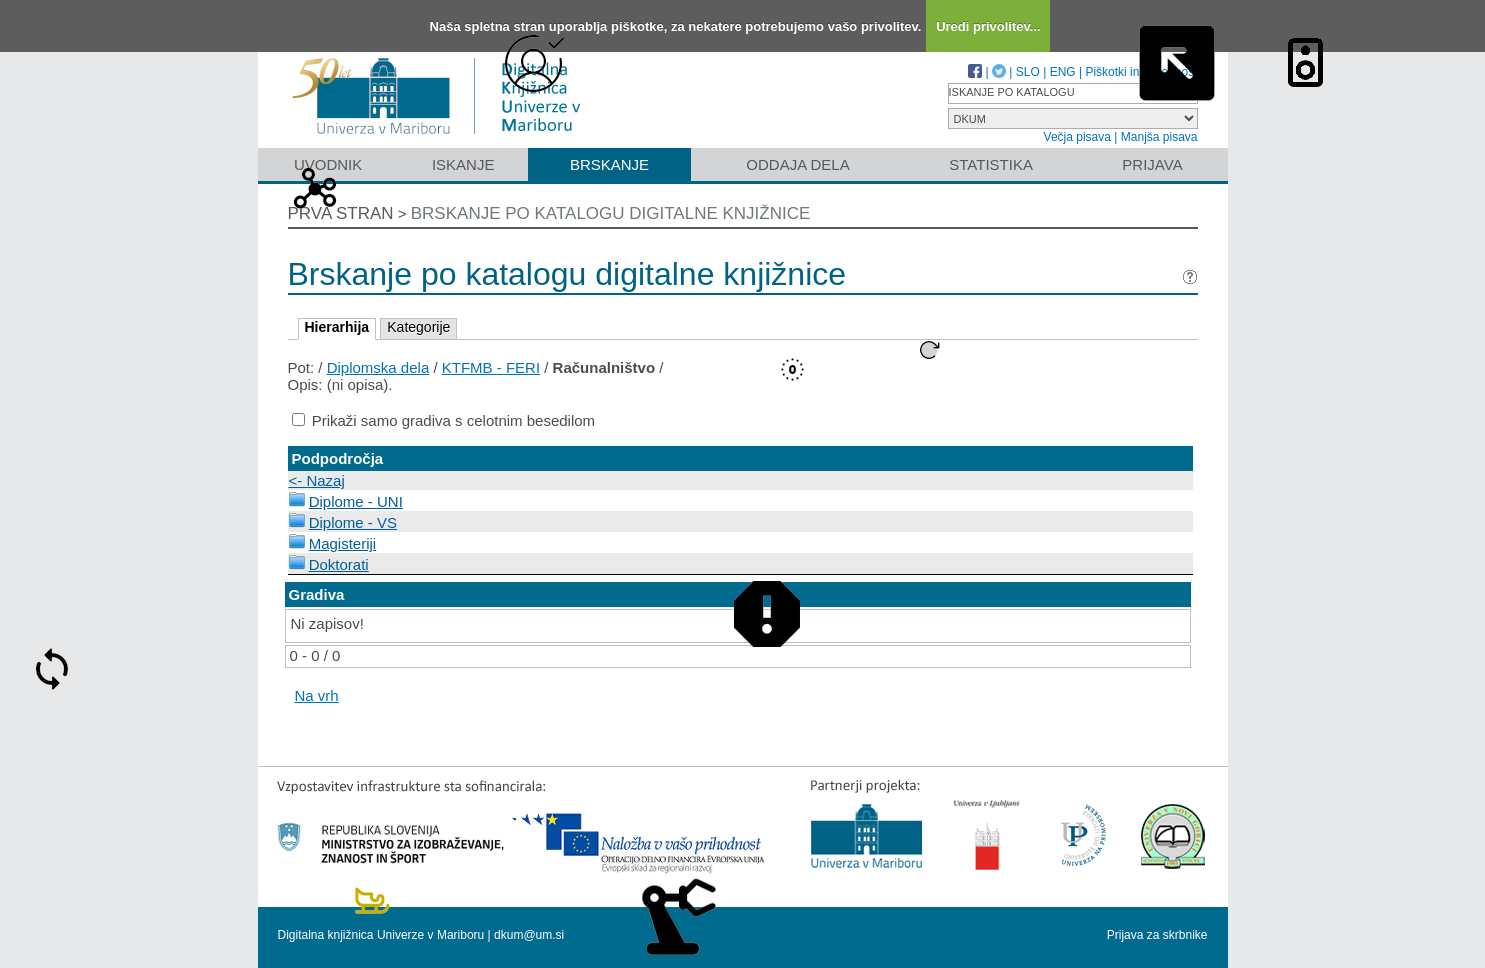 The image size is (1485, 968). What do you see at coordinates (52, 669) in the screenshot?
I see `repeat or loop playback` at bounding box center [52, 669].